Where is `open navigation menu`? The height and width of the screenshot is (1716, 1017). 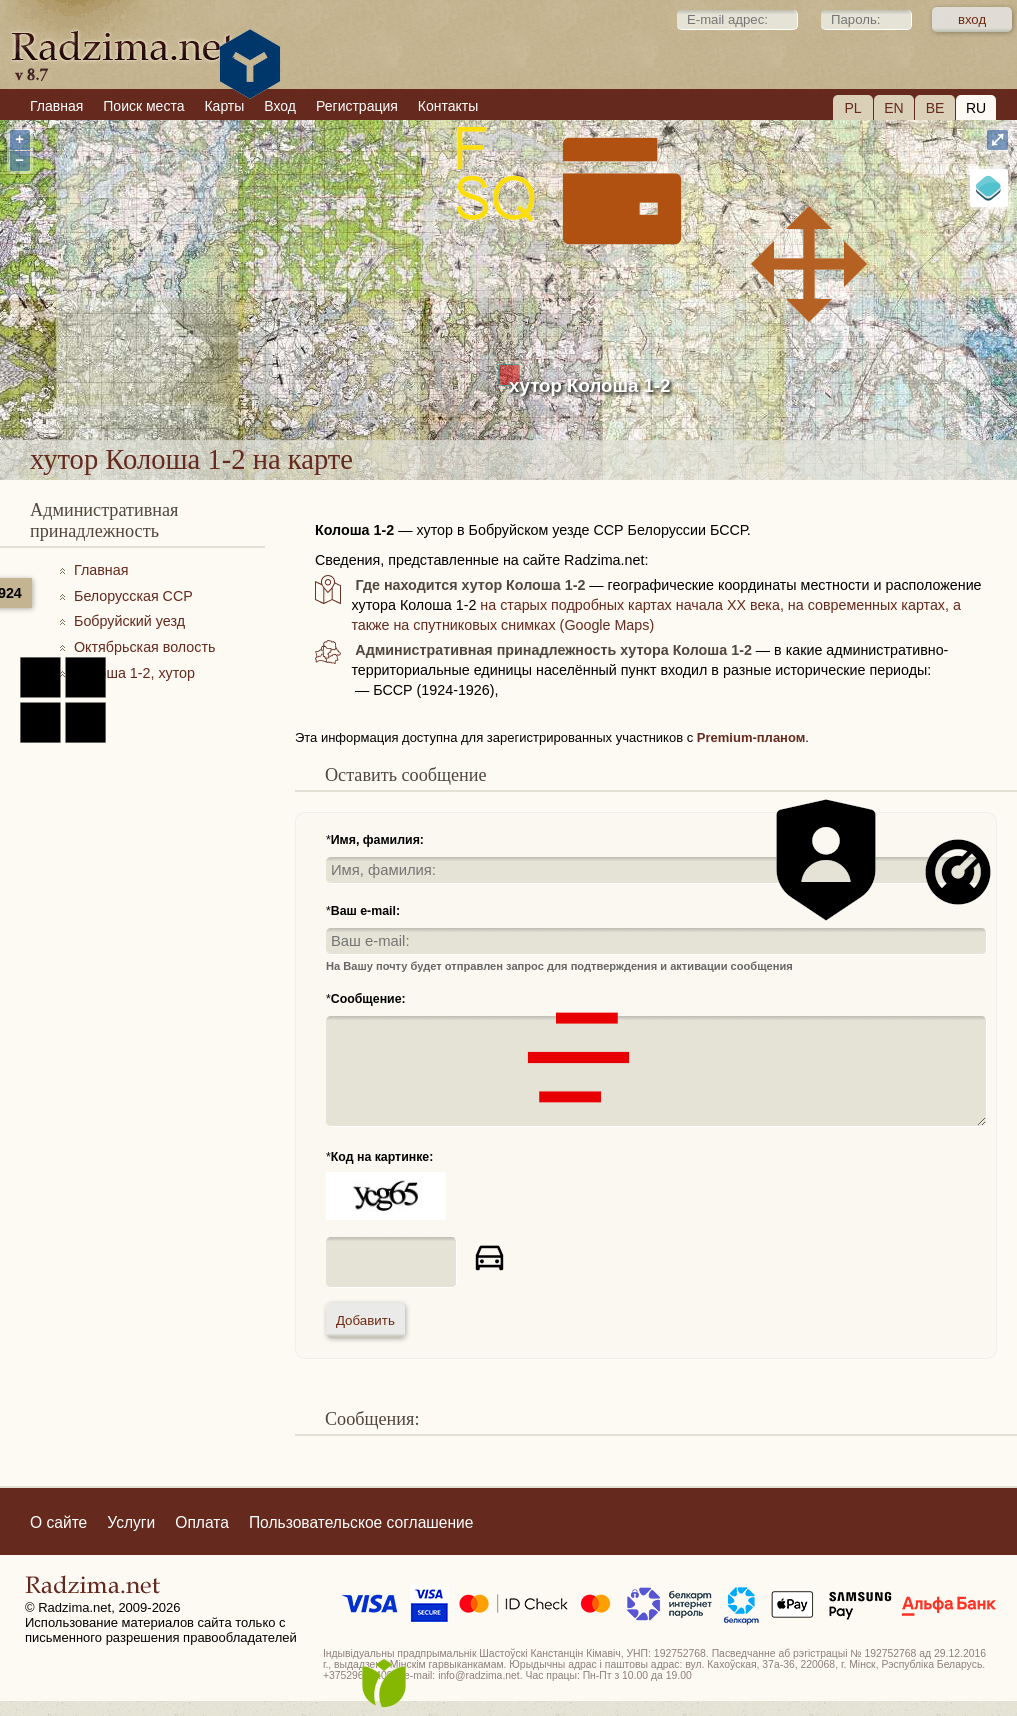
open navigation menu is located at coordinates (578, 1057).